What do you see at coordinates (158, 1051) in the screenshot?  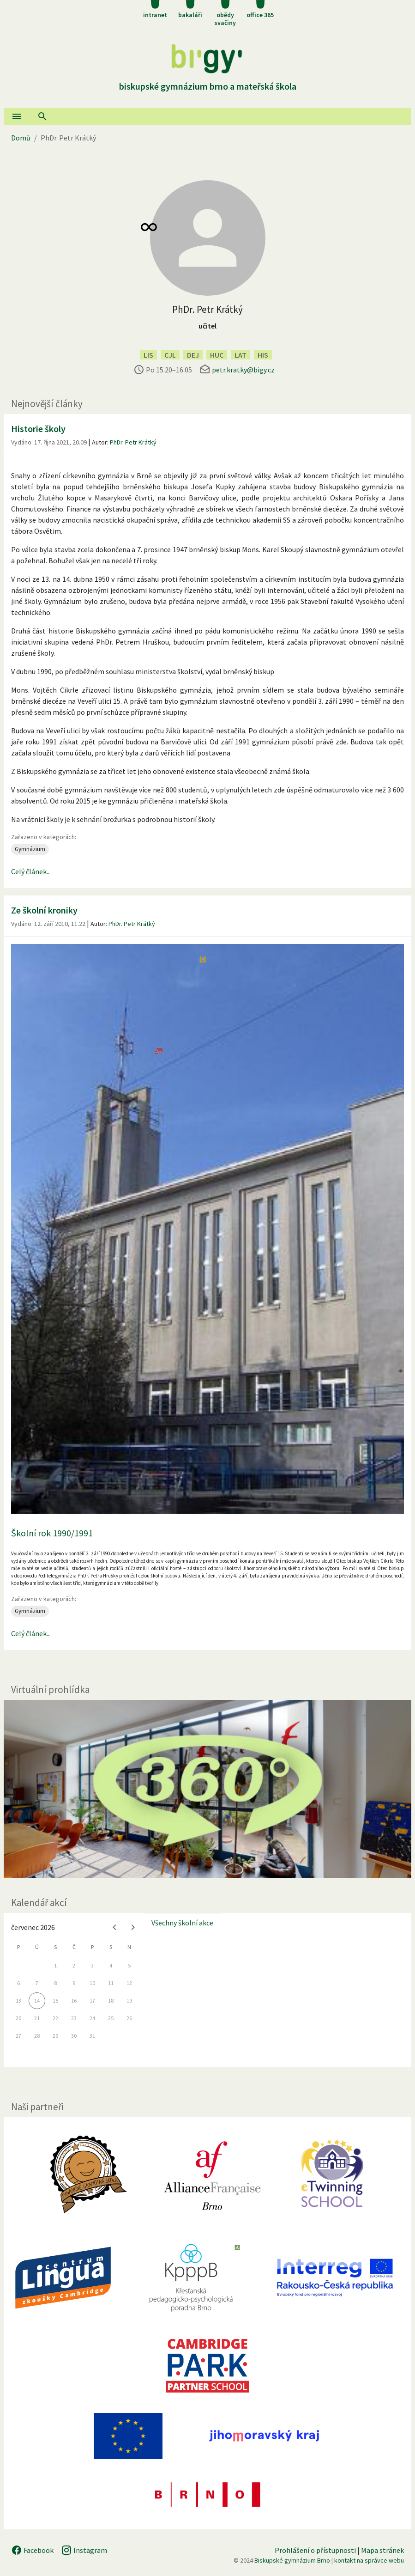 I see `access teaching or presentation tools` at bounding box center [158, 1051].